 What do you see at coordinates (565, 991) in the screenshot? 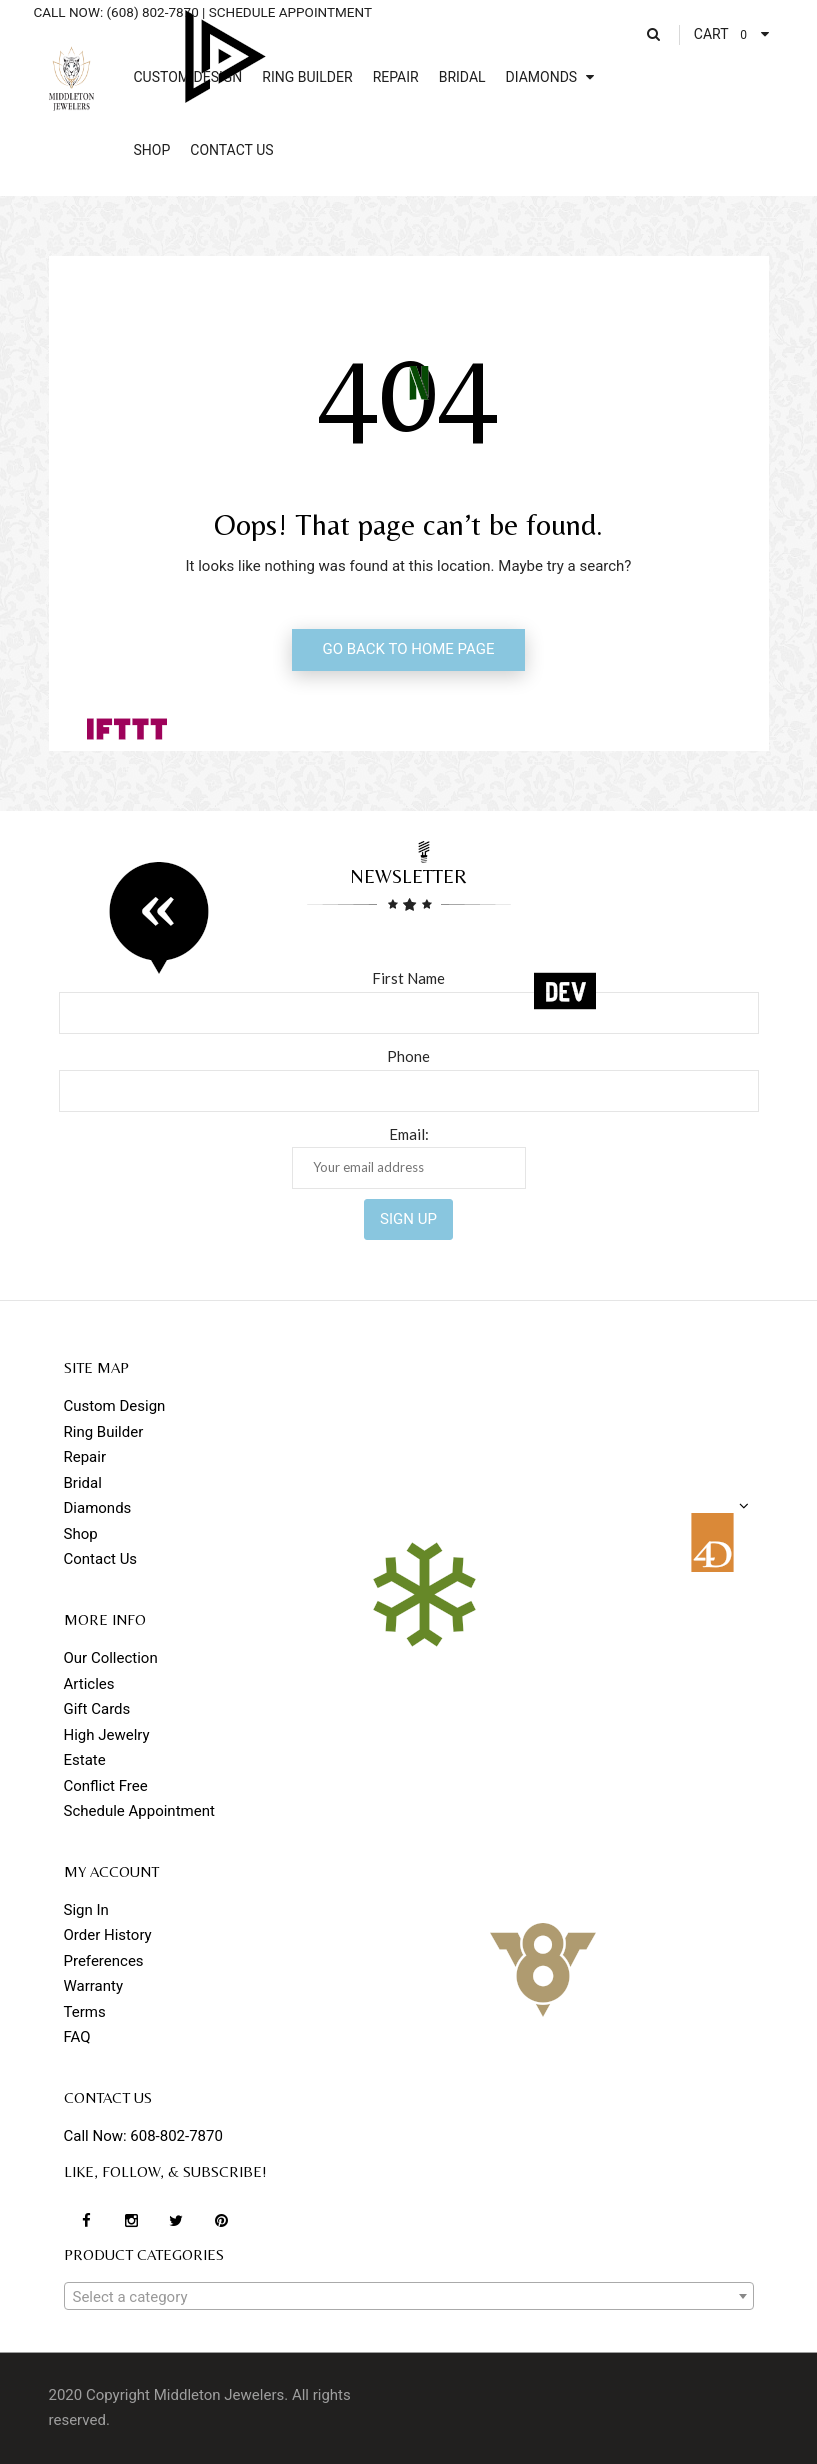
I see `visit the DEV Community platform` at bounding box center [565, 991].